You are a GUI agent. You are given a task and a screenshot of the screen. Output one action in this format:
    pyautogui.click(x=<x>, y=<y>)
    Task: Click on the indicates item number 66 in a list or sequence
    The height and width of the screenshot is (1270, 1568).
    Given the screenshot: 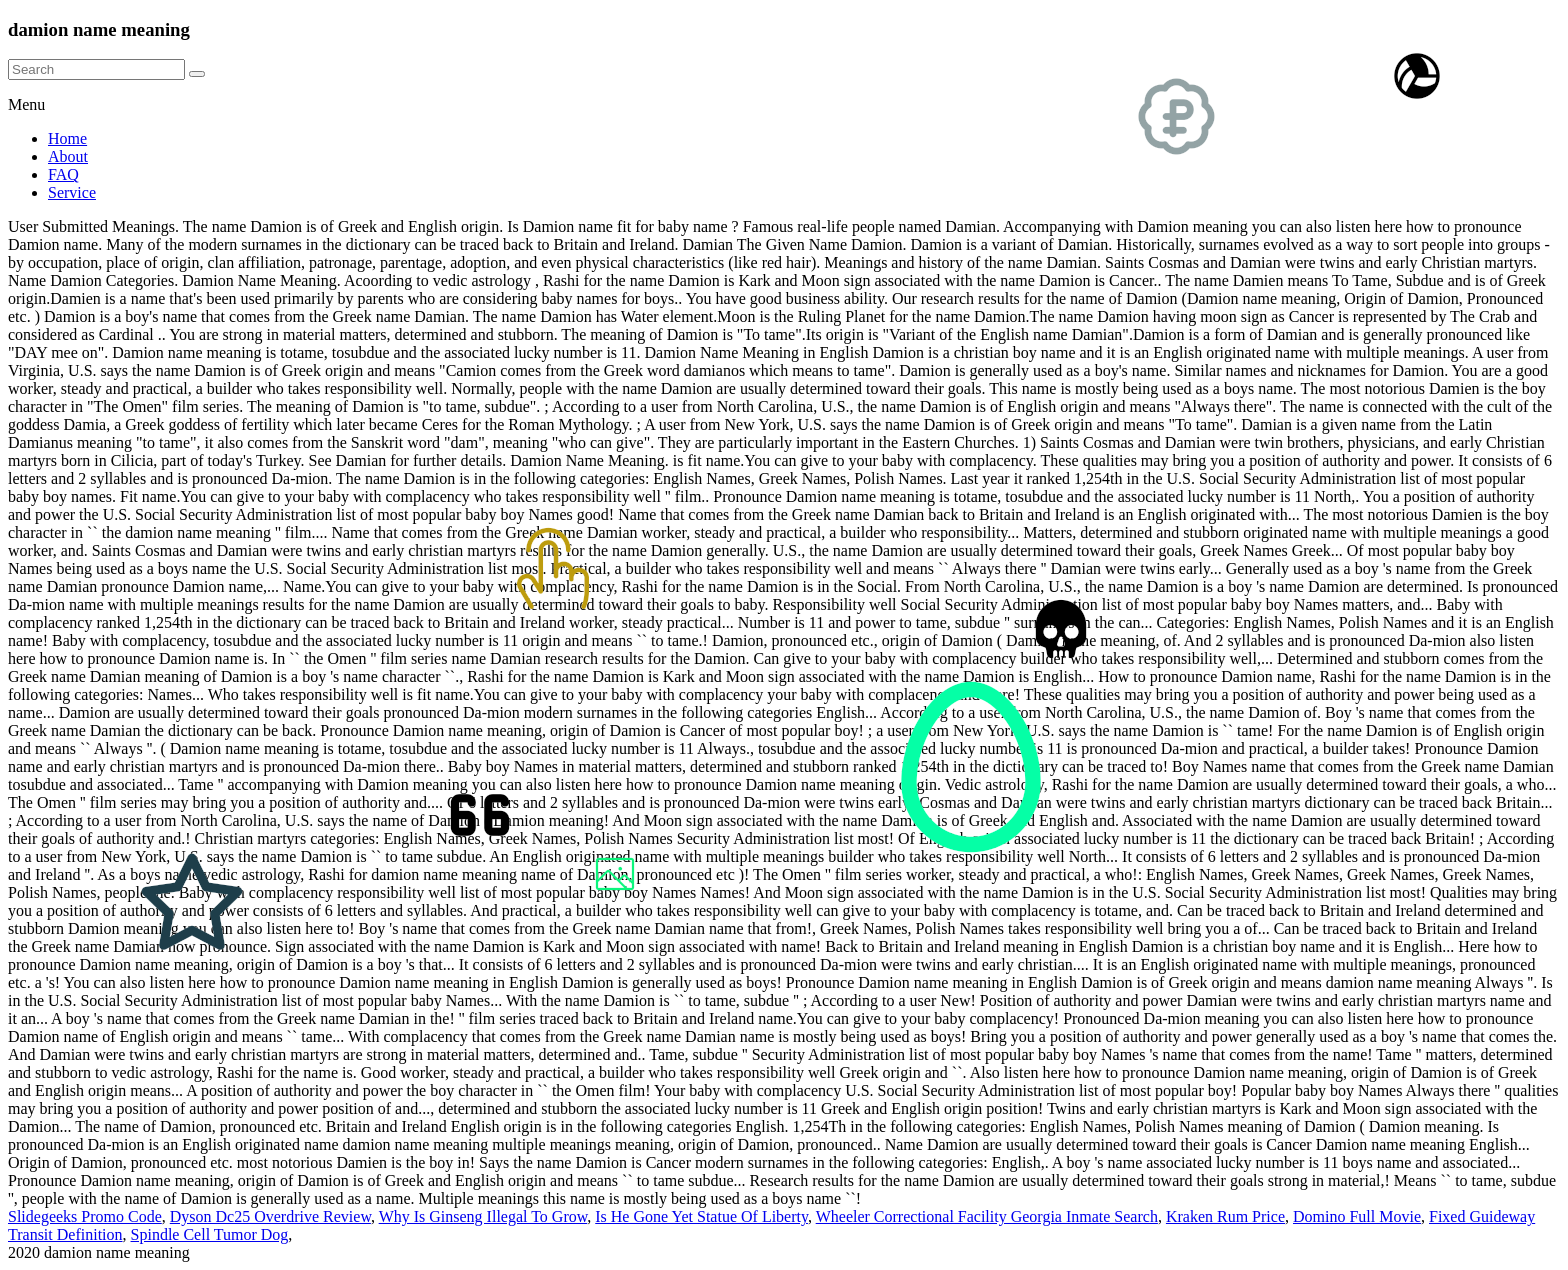 What is the action you would take?
    pyautogui.click(x=480, y=815)
    